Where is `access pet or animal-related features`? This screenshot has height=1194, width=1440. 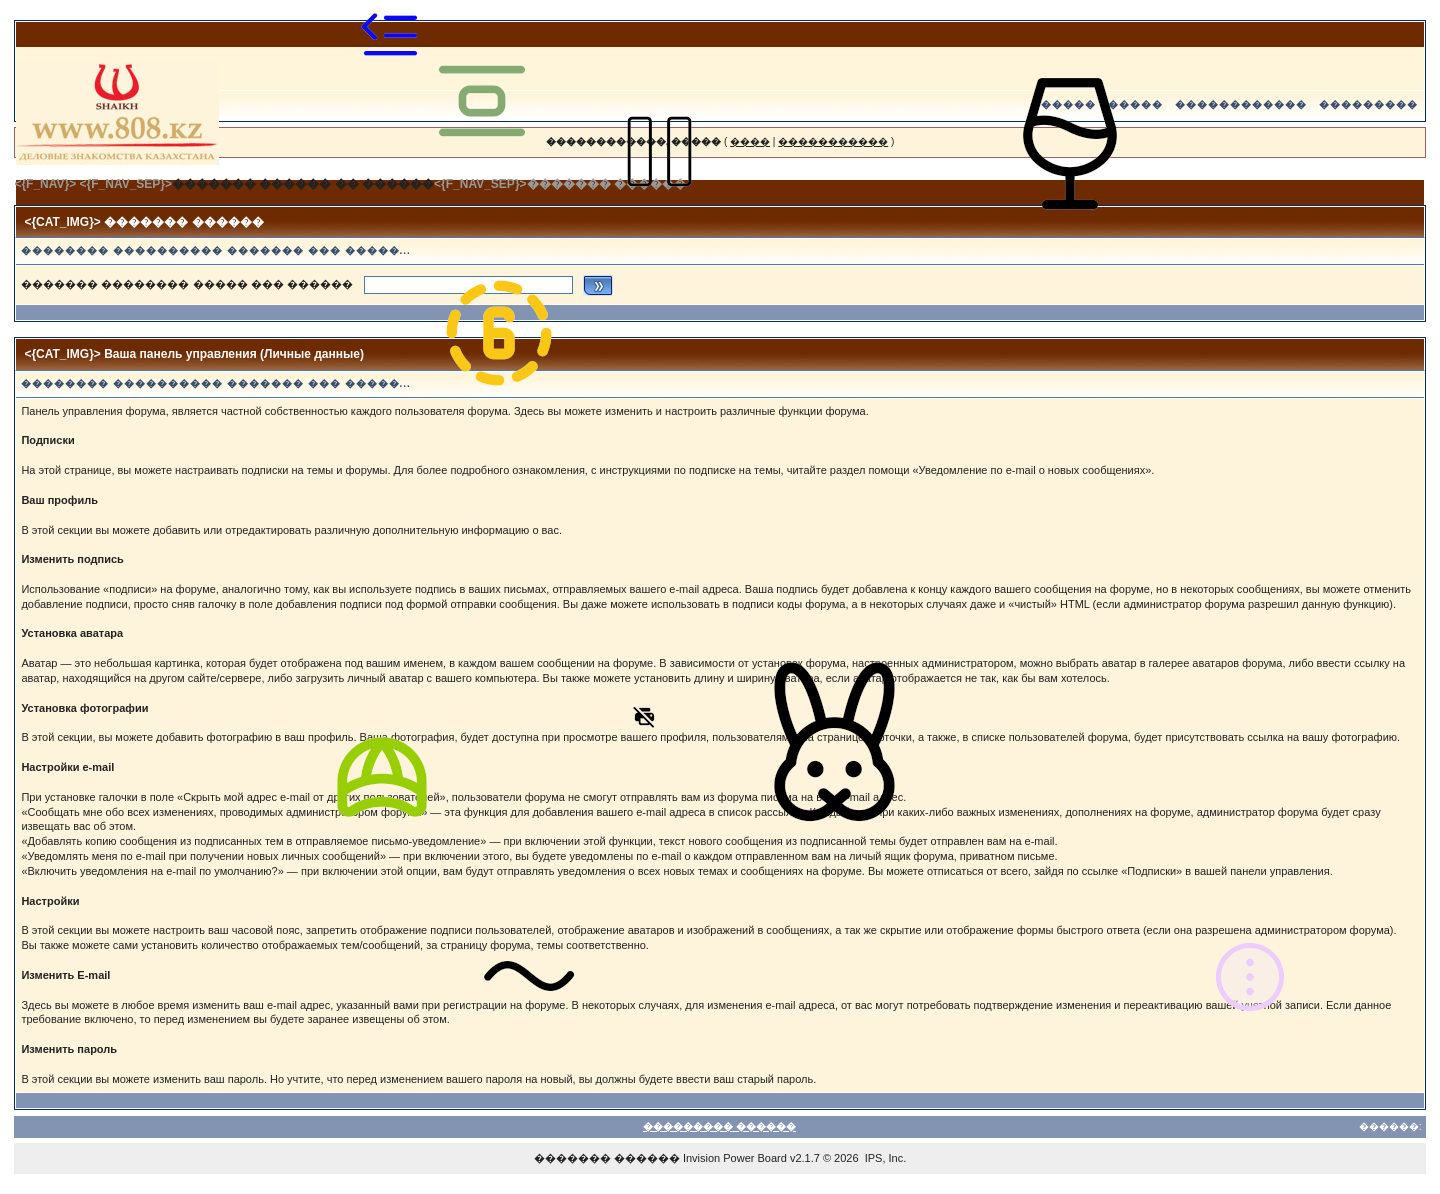 access pet or animal-related features is located at coordinates (834, 744).